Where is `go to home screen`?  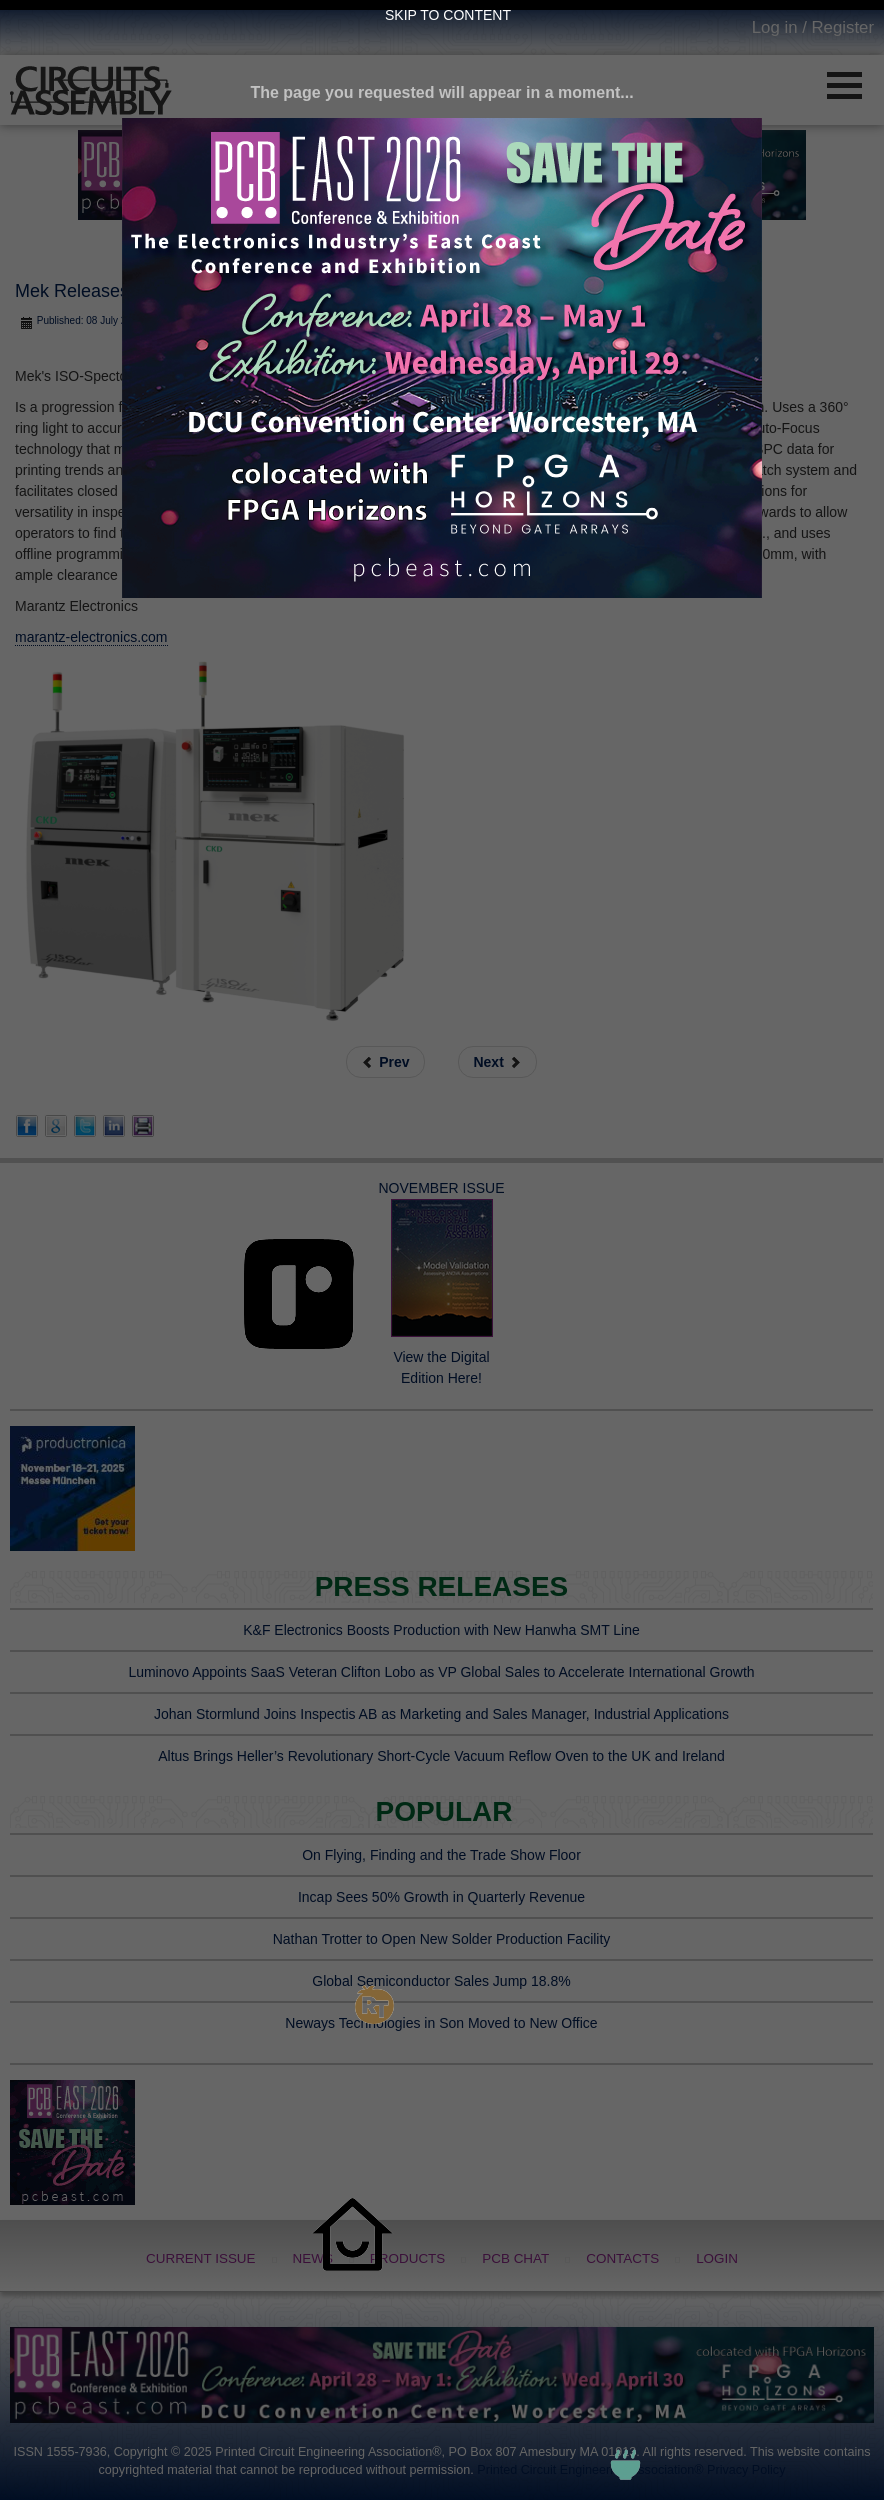 go to home screen is located at coordinates (352, 2237).